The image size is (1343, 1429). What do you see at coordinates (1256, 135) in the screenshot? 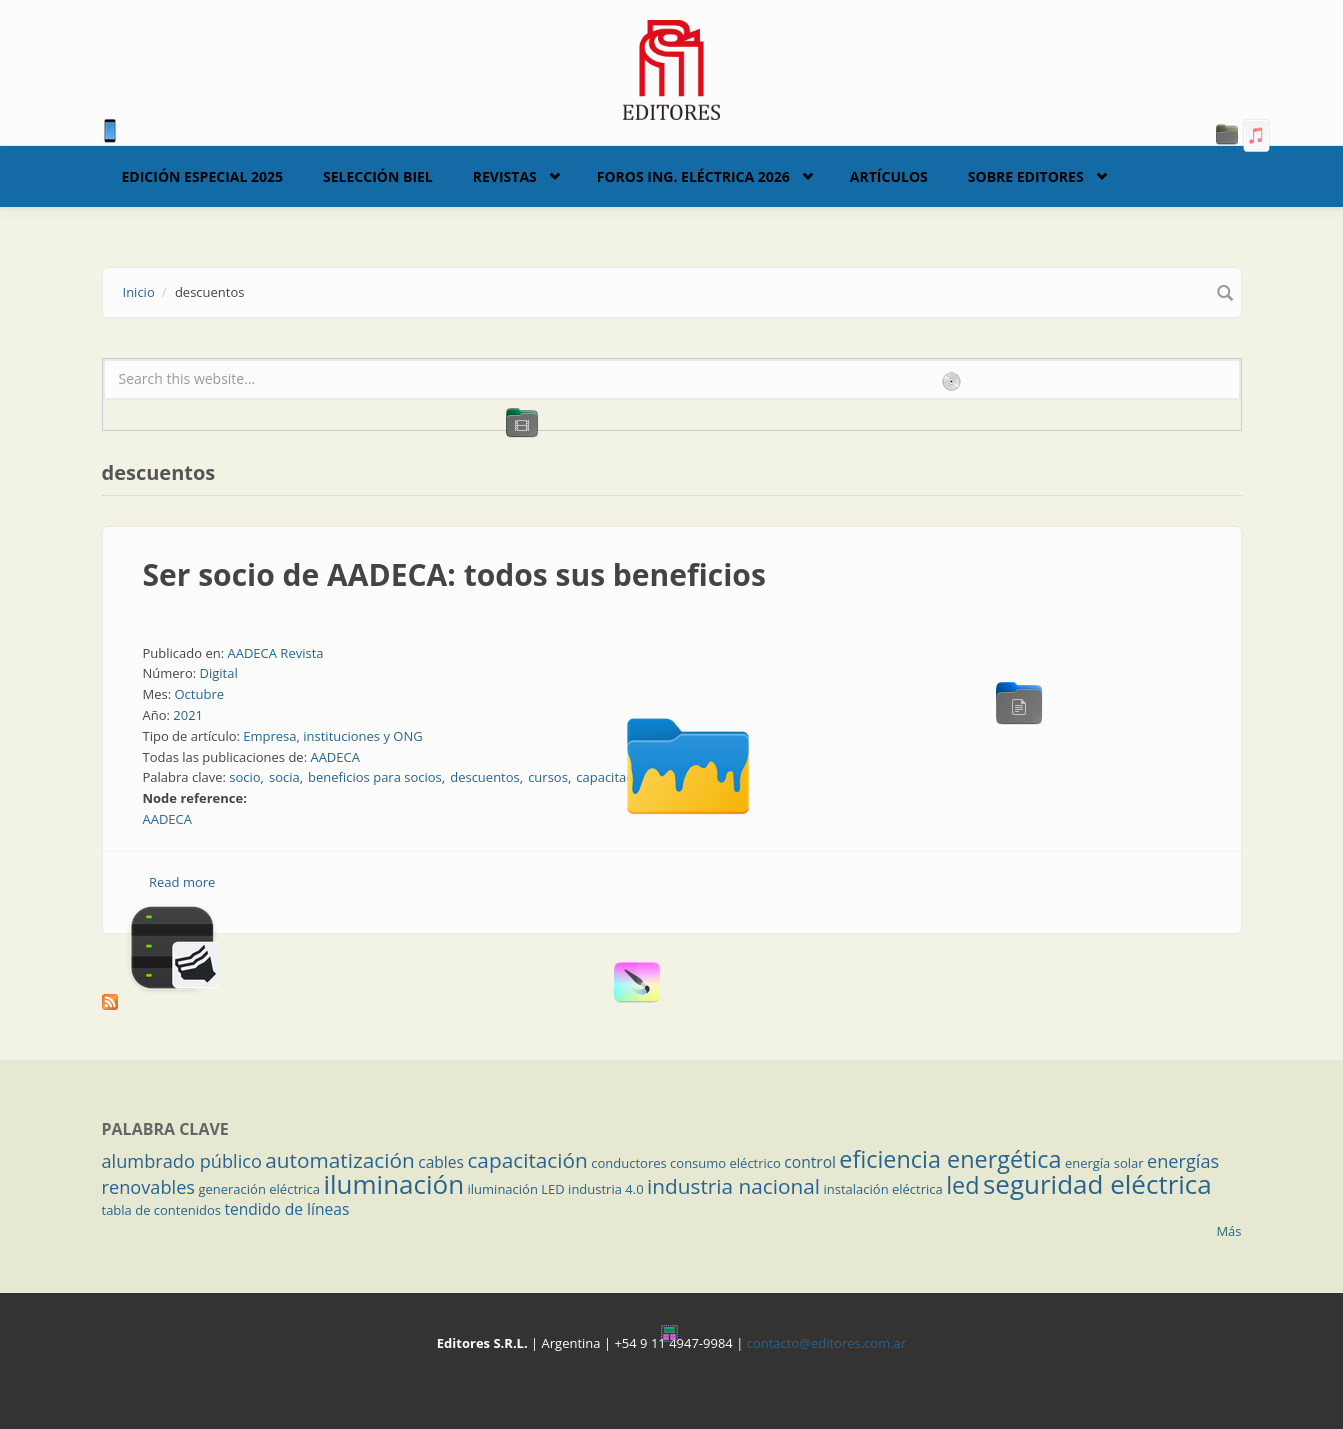
I see `an audio file type indicator` at bounding box center [1256, 135].